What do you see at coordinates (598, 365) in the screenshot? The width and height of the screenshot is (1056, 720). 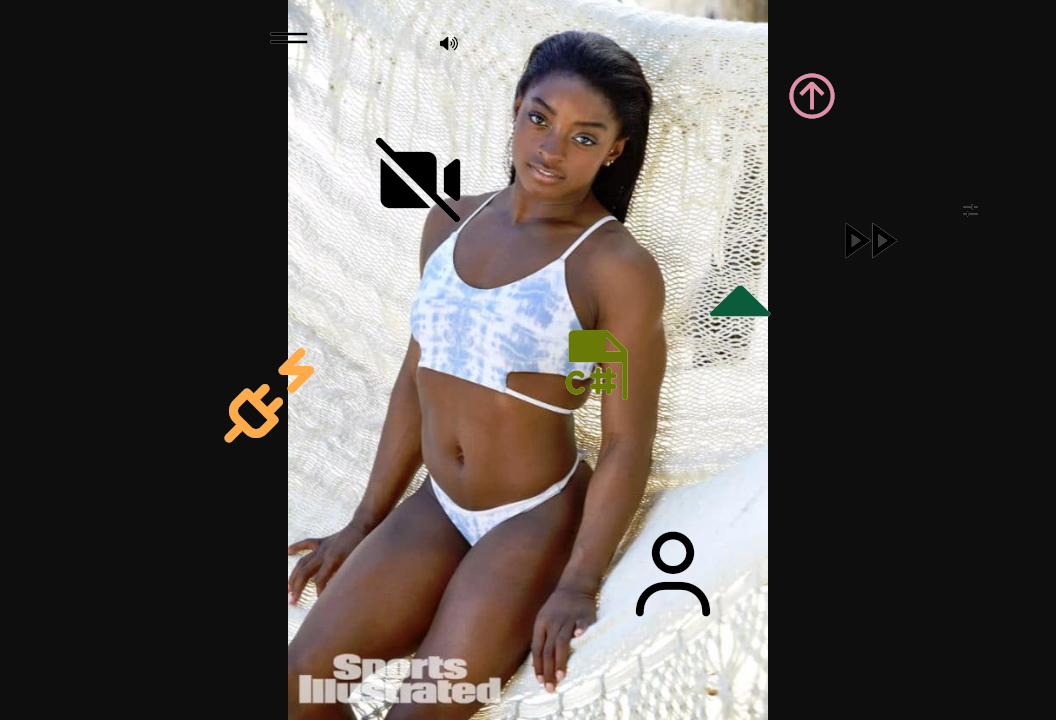 I see `open a C# source code file` at bounding box center [598, 365].